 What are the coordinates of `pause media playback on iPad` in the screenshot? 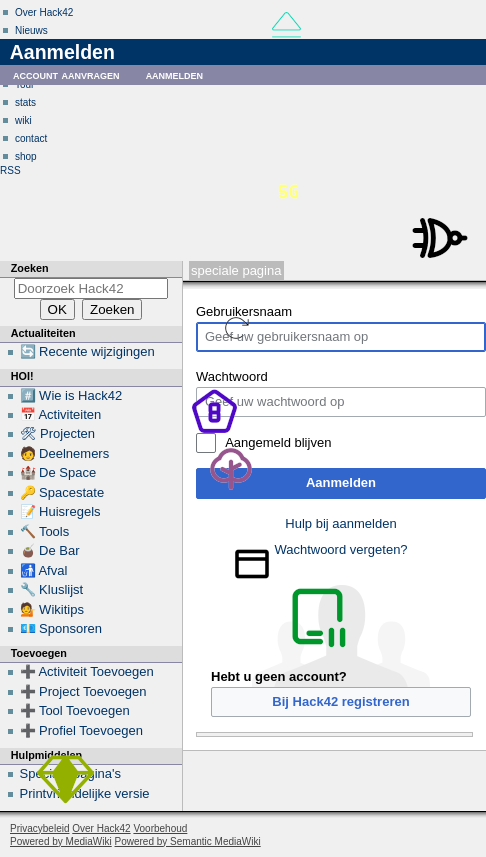 It's located at (317, 616).